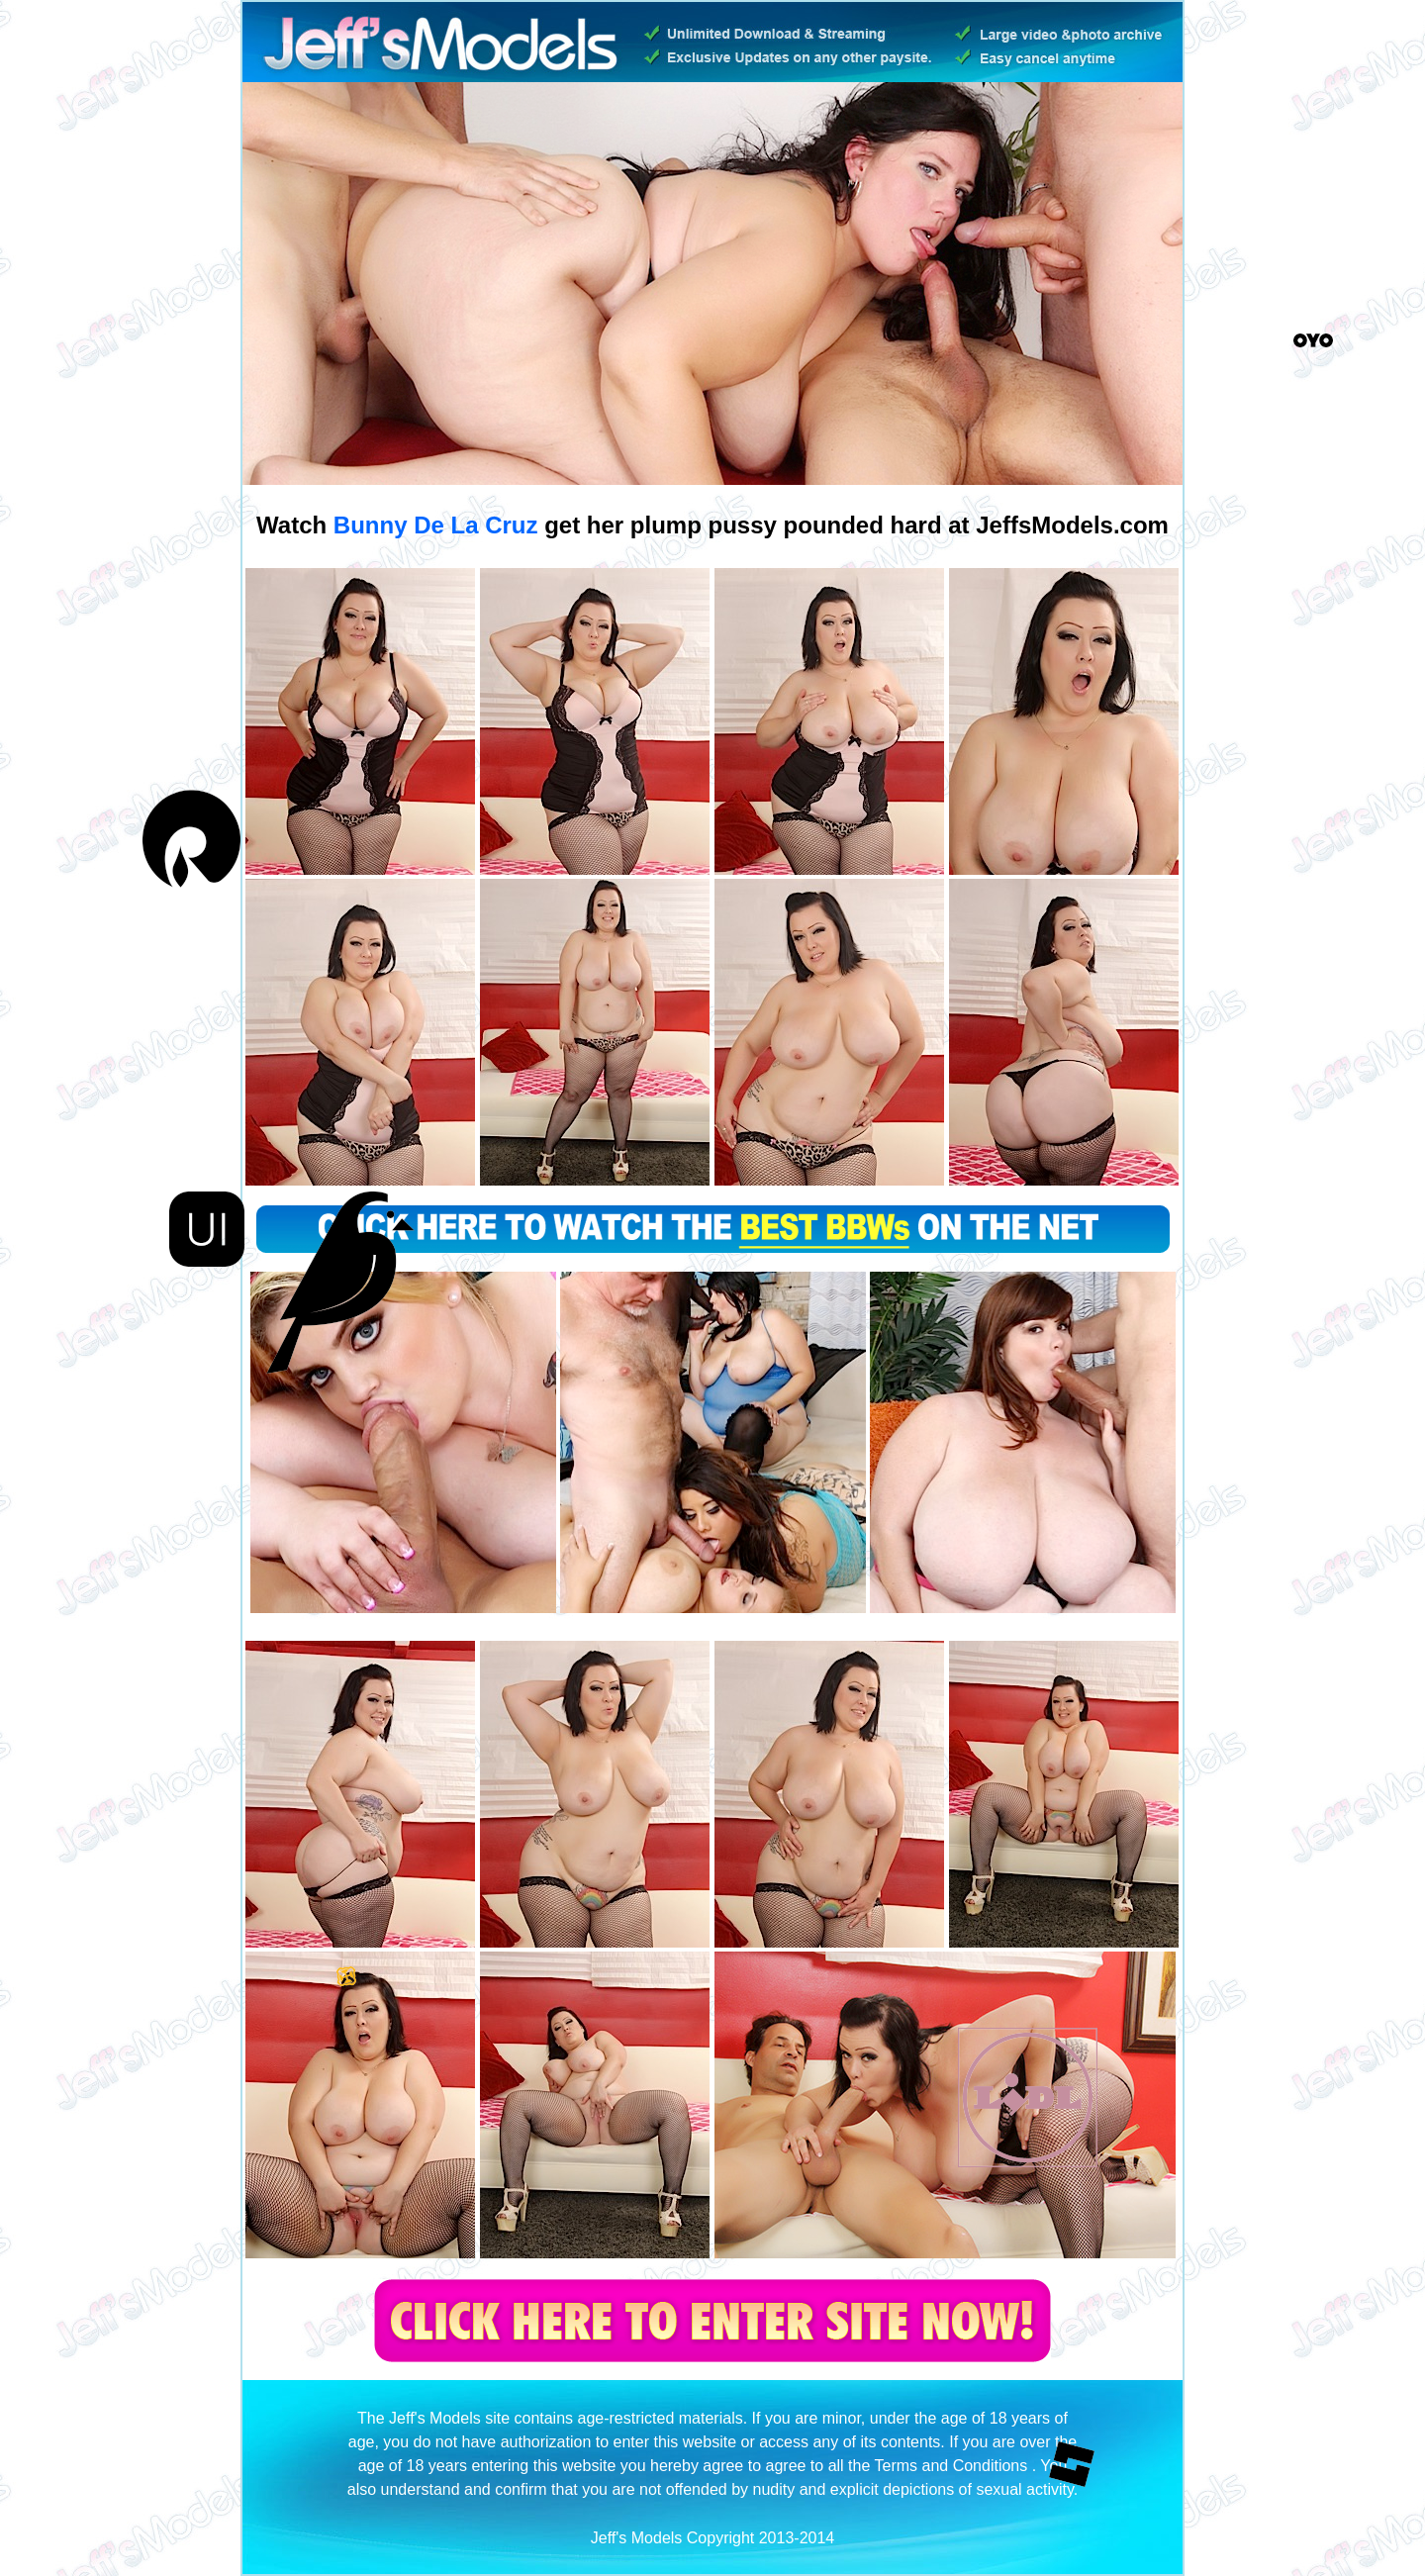  Describe the element at coordinates (207, 1229) in the screenshot. I see `heroui brand logo` at that location.